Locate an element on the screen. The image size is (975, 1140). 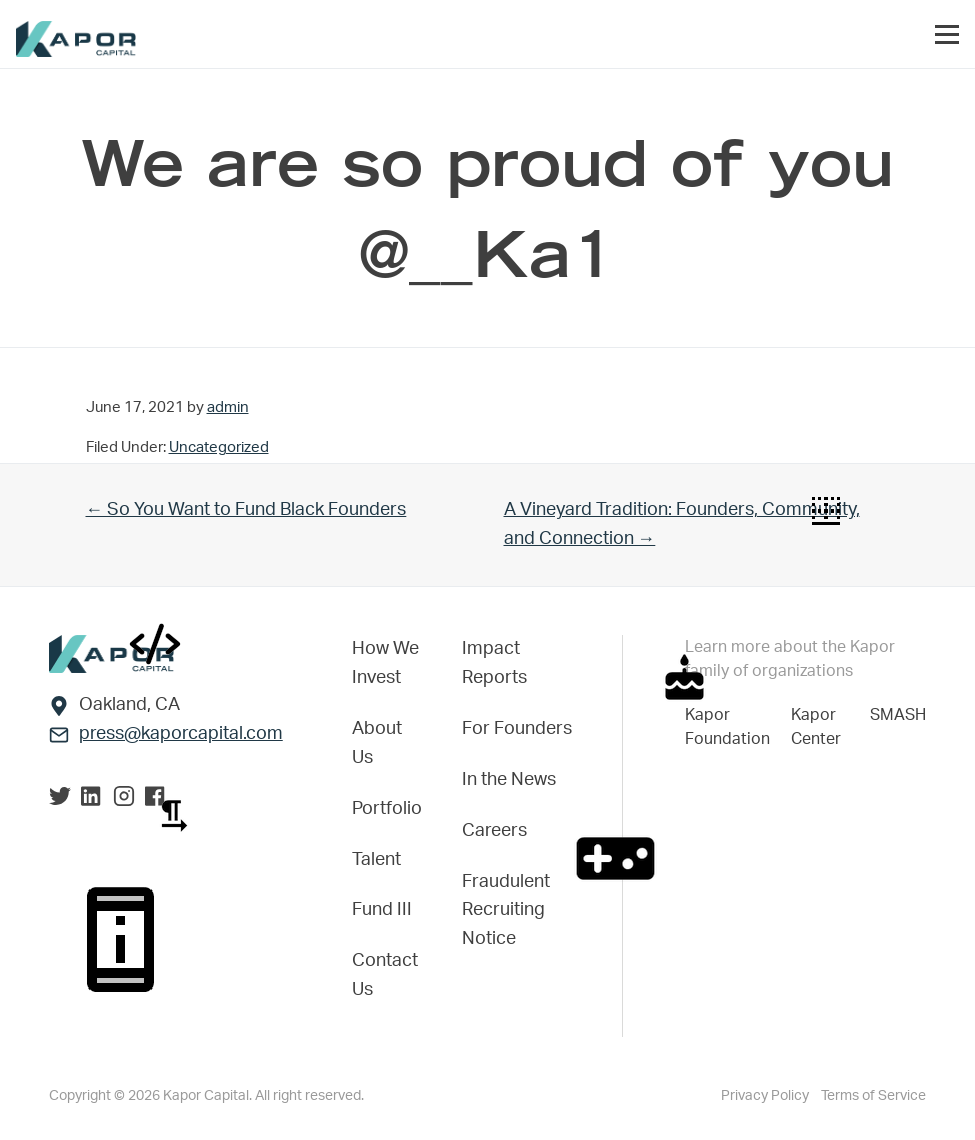
access games or gaming features is located at coordinates (615, 858).